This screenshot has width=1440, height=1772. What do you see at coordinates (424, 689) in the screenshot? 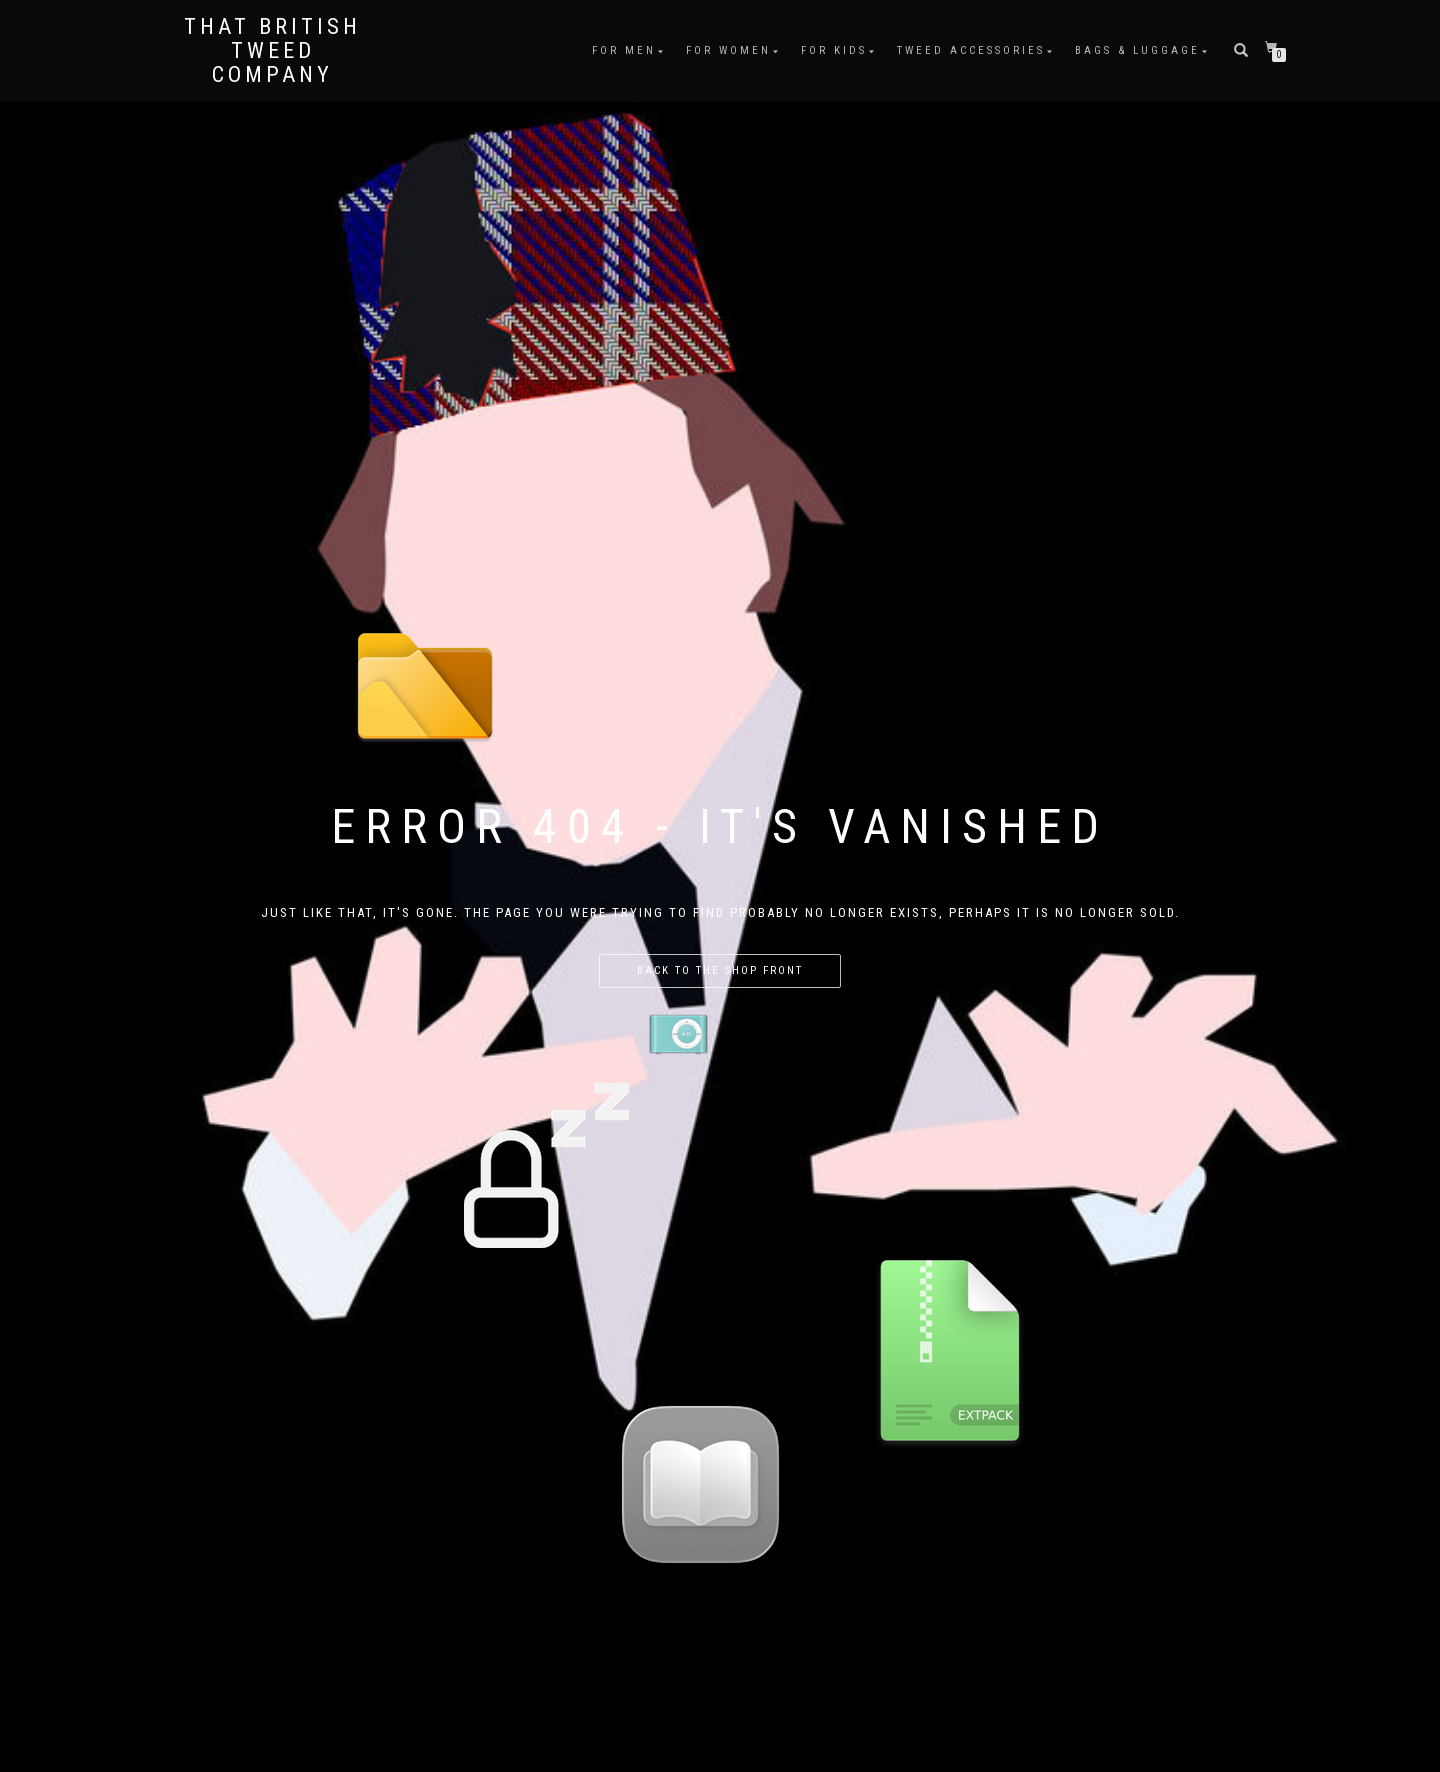
I see `open files folder` at bounding box center [424, 689].